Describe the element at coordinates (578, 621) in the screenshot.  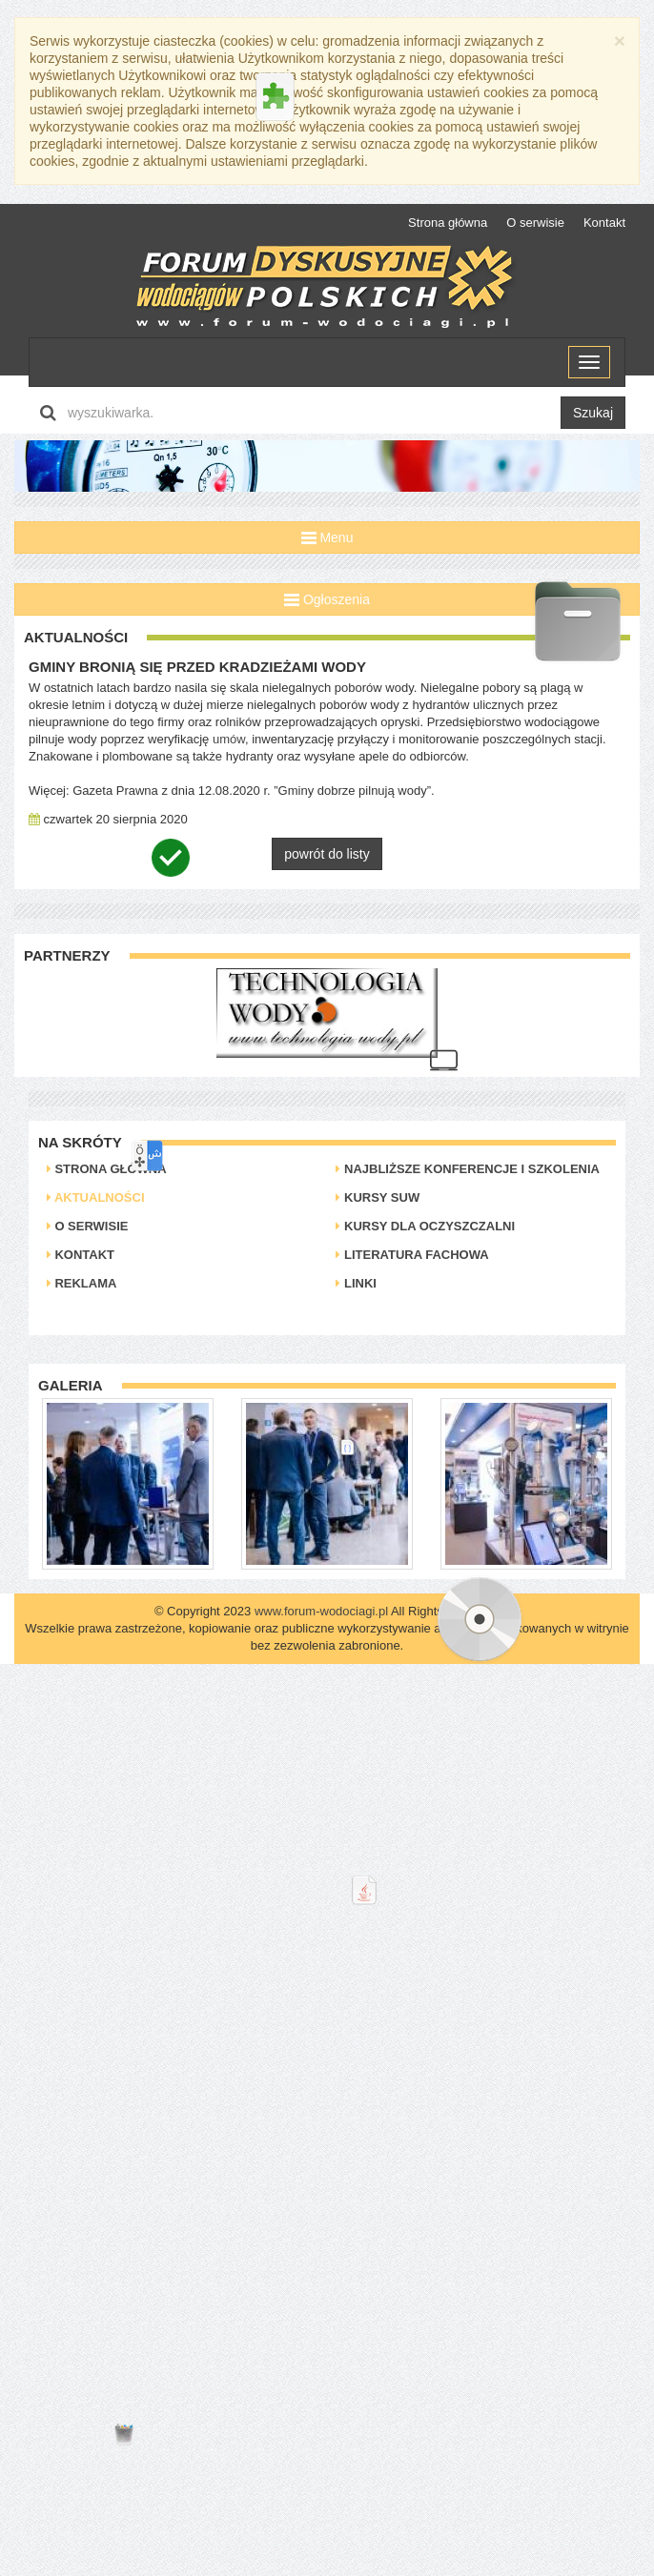
I see `open the files application` at that location.